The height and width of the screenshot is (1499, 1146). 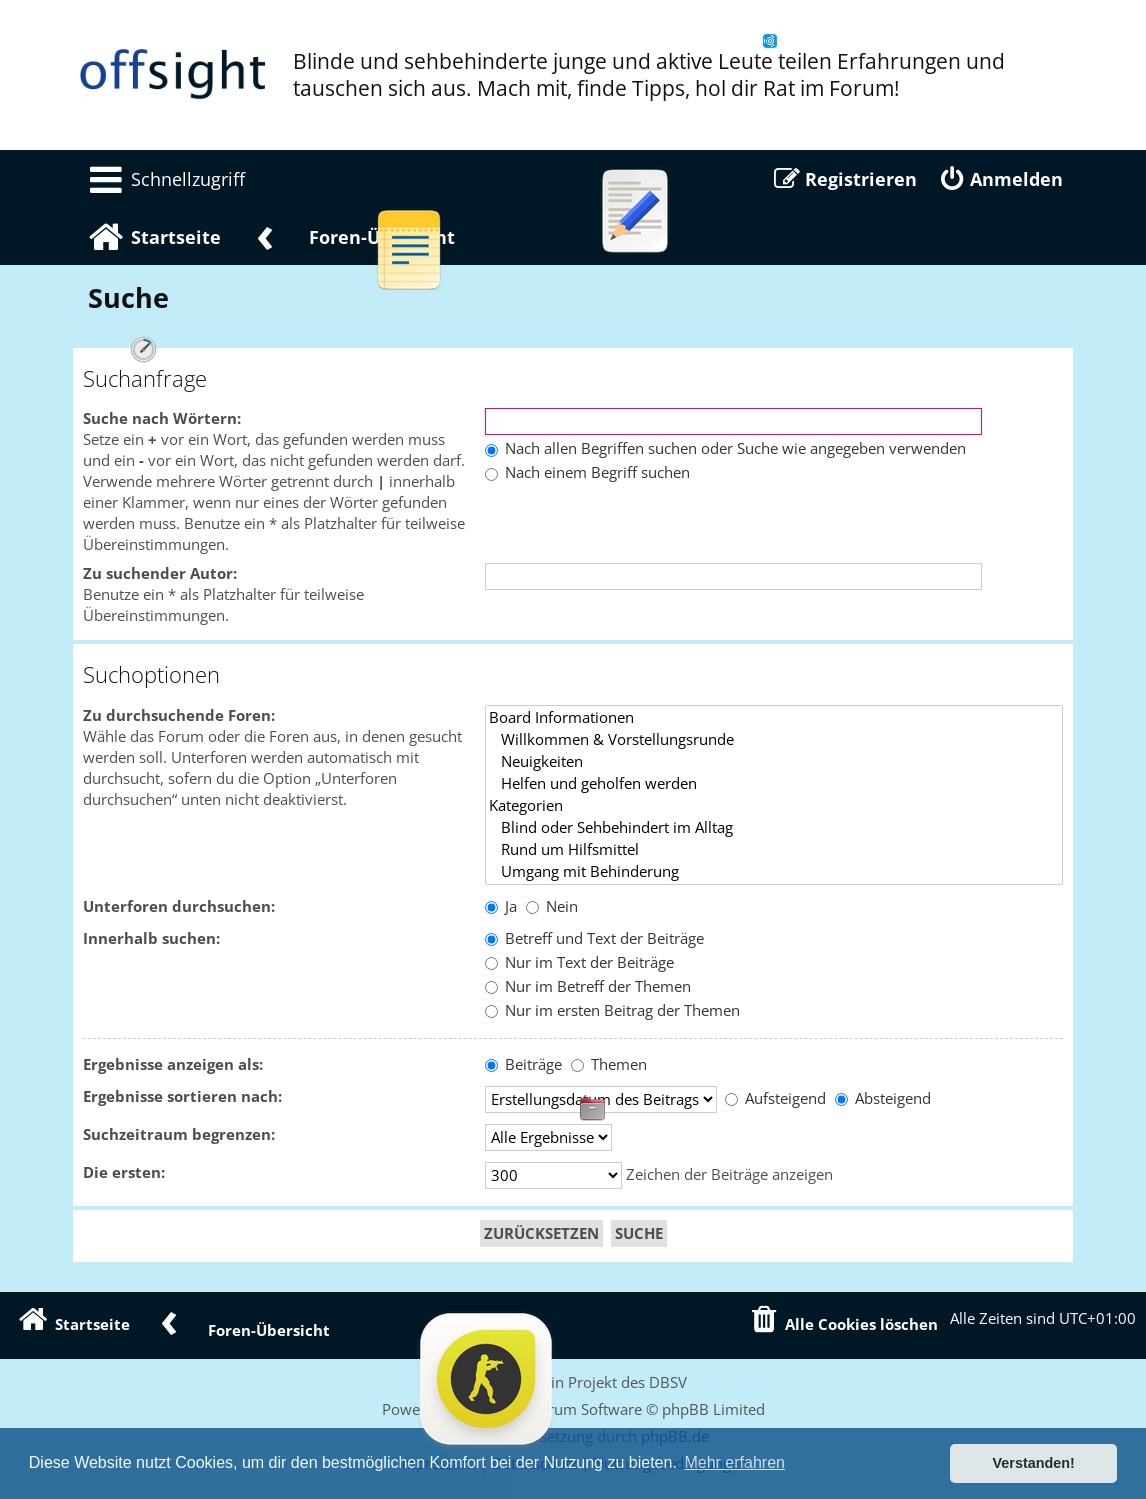 What do you see at coordinates (409, 250) in the screenshot?
I see `open the notes app` at bounding box center [409, 250].